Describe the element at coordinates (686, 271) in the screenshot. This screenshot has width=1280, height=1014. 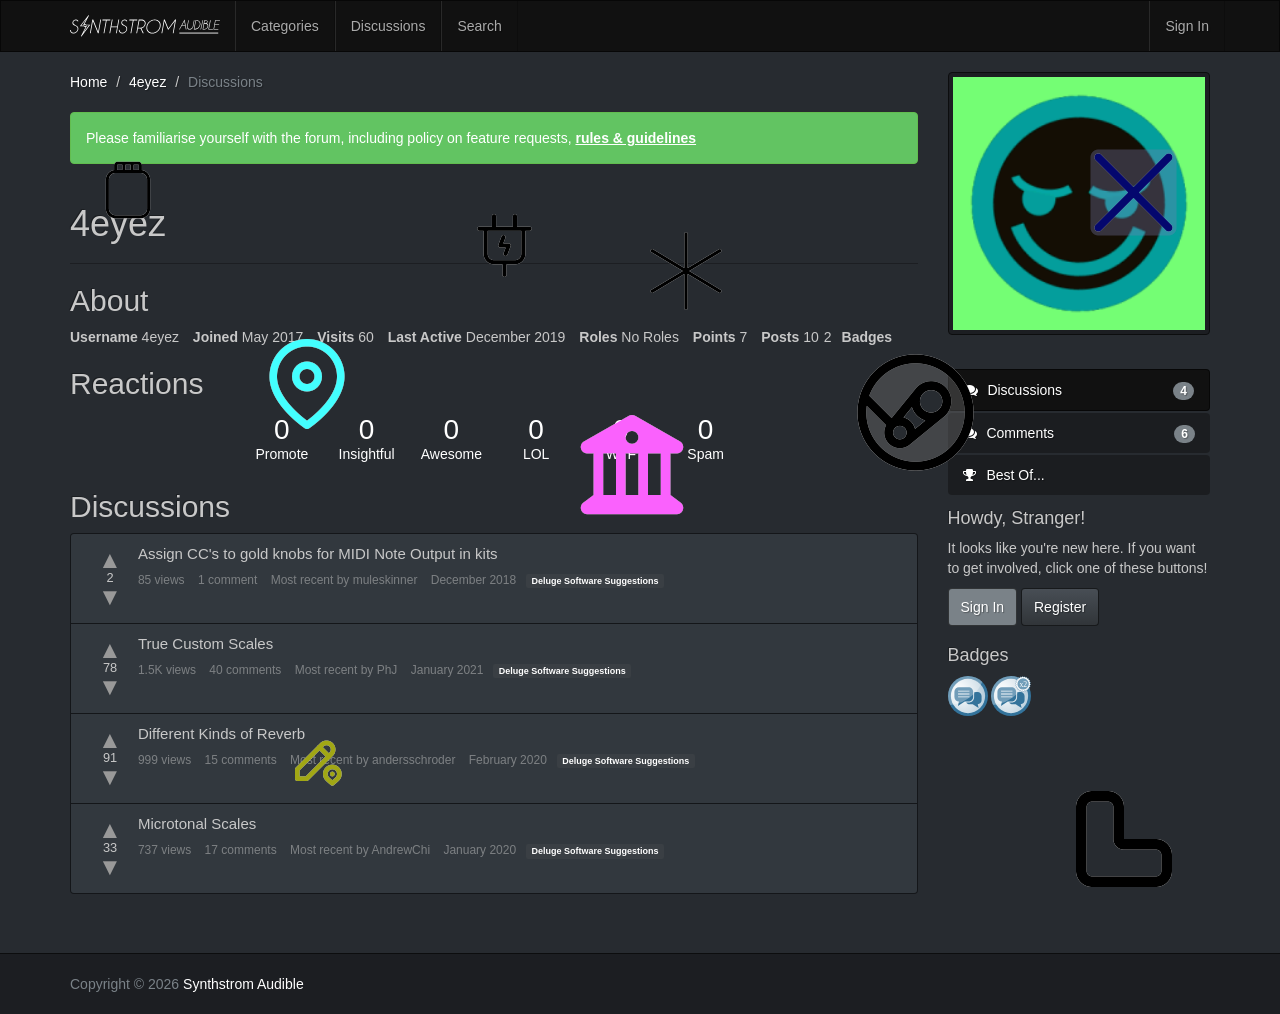
I see `indicates a required field in a form` at that location.